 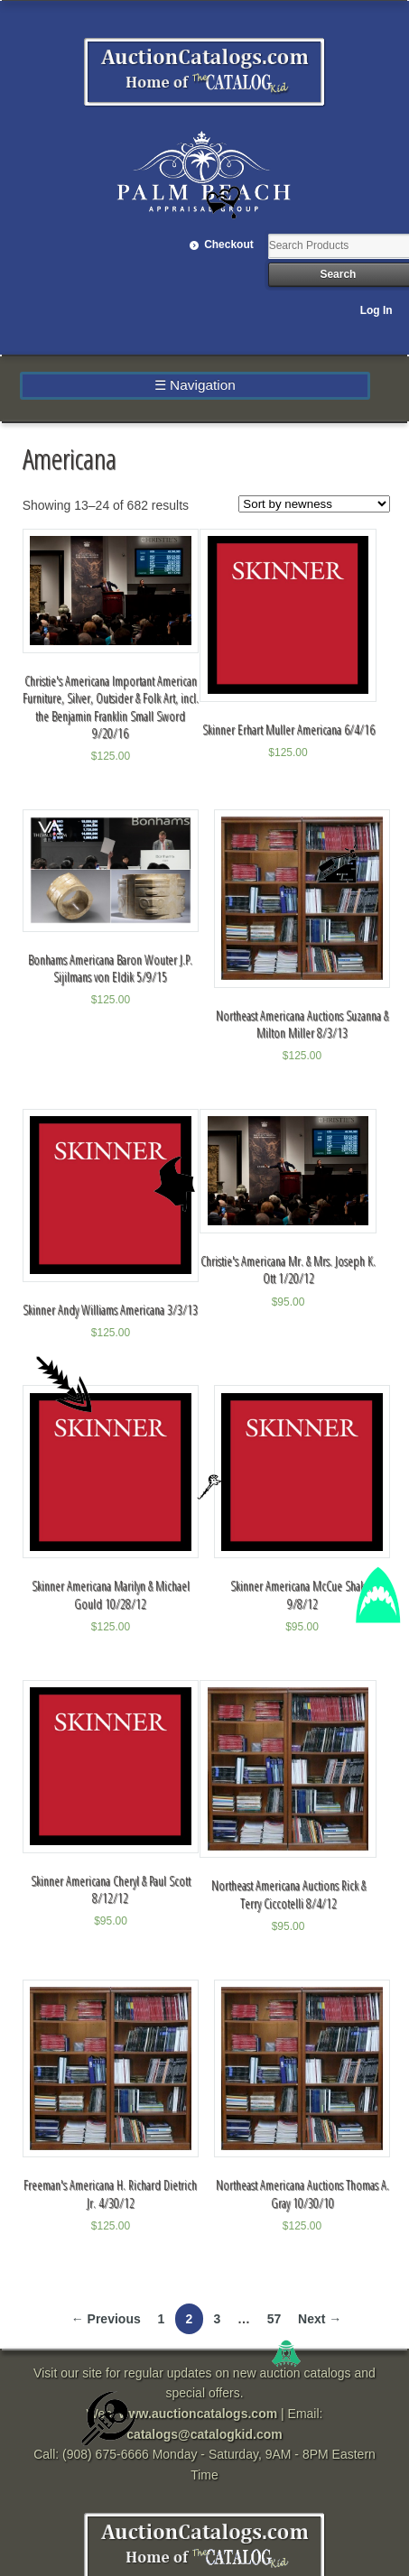 What do you see at coordinates (286, 2355) in the screenshot?
I see `select the cyclops character or creature` at bounding box center [286, 2355].